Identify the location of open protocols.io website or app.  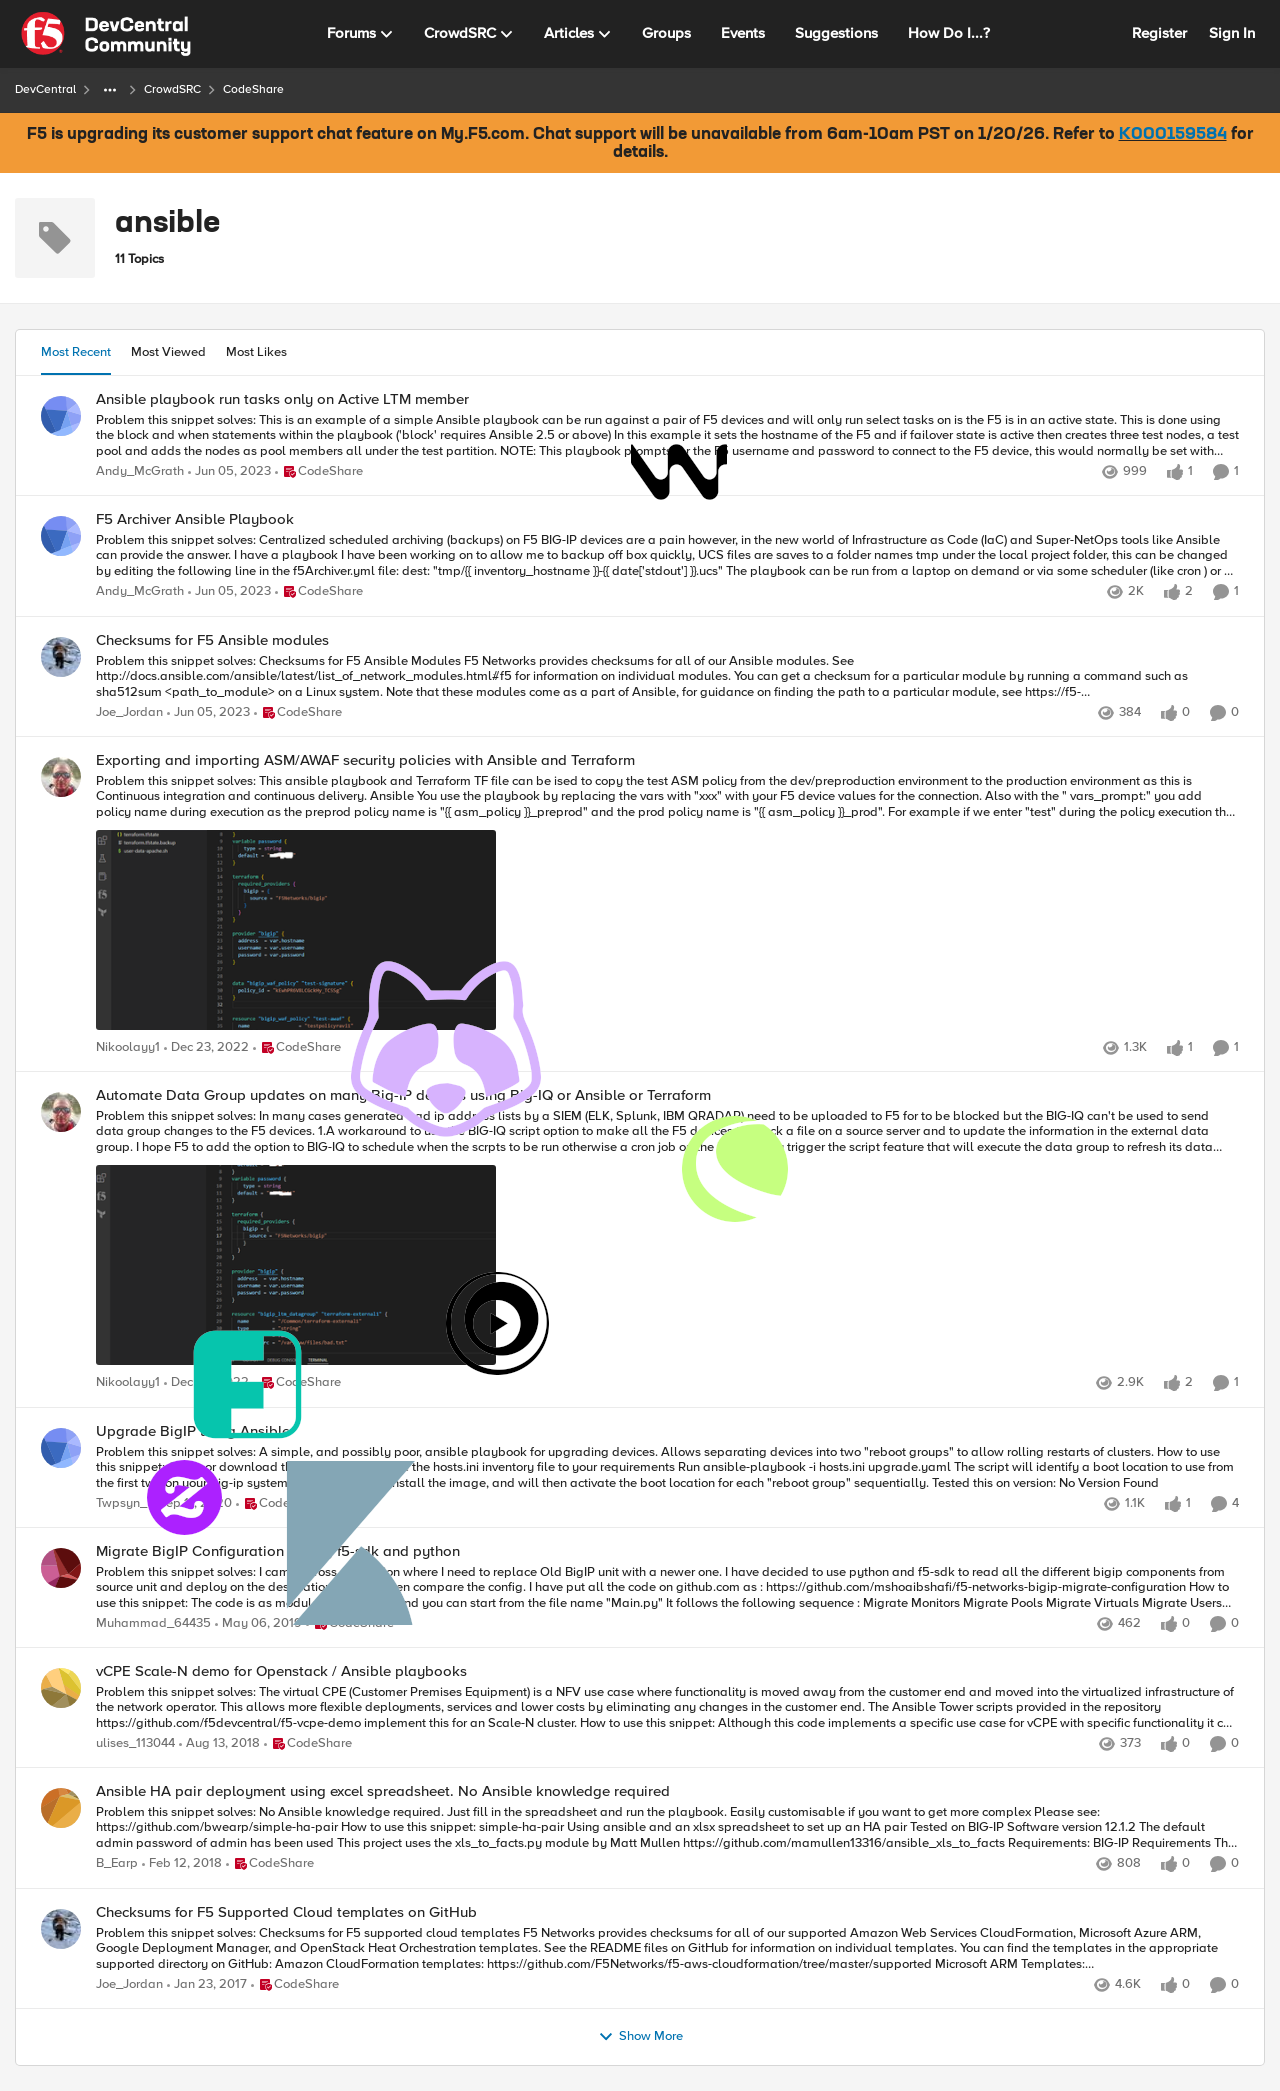
(446, 1049).